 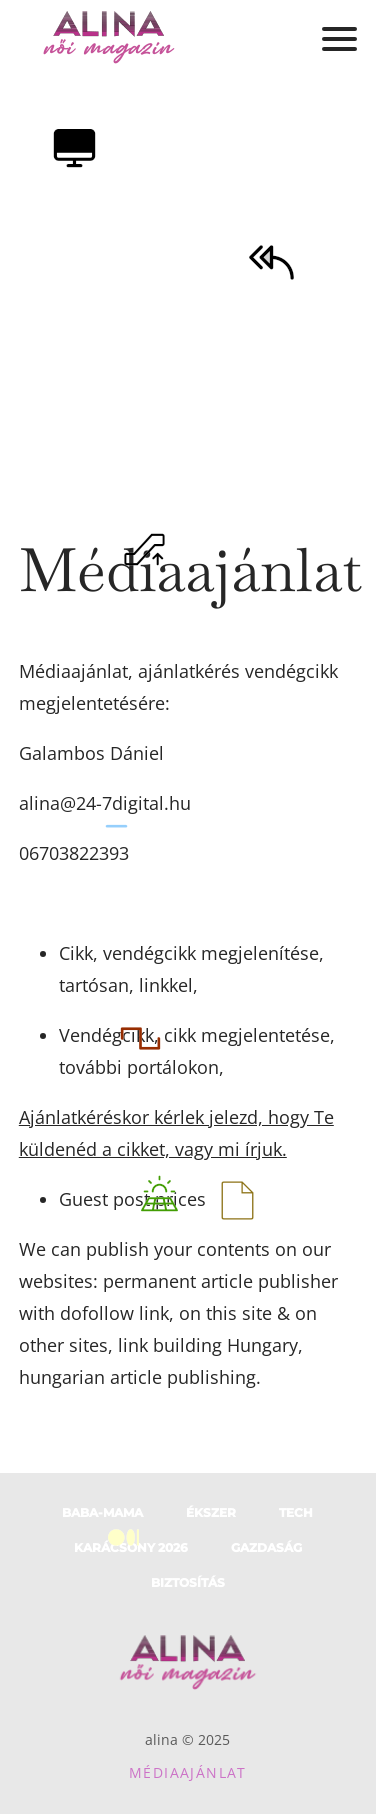 I want to click on toggle square wave audio signal, so click(x=140, y=1038).